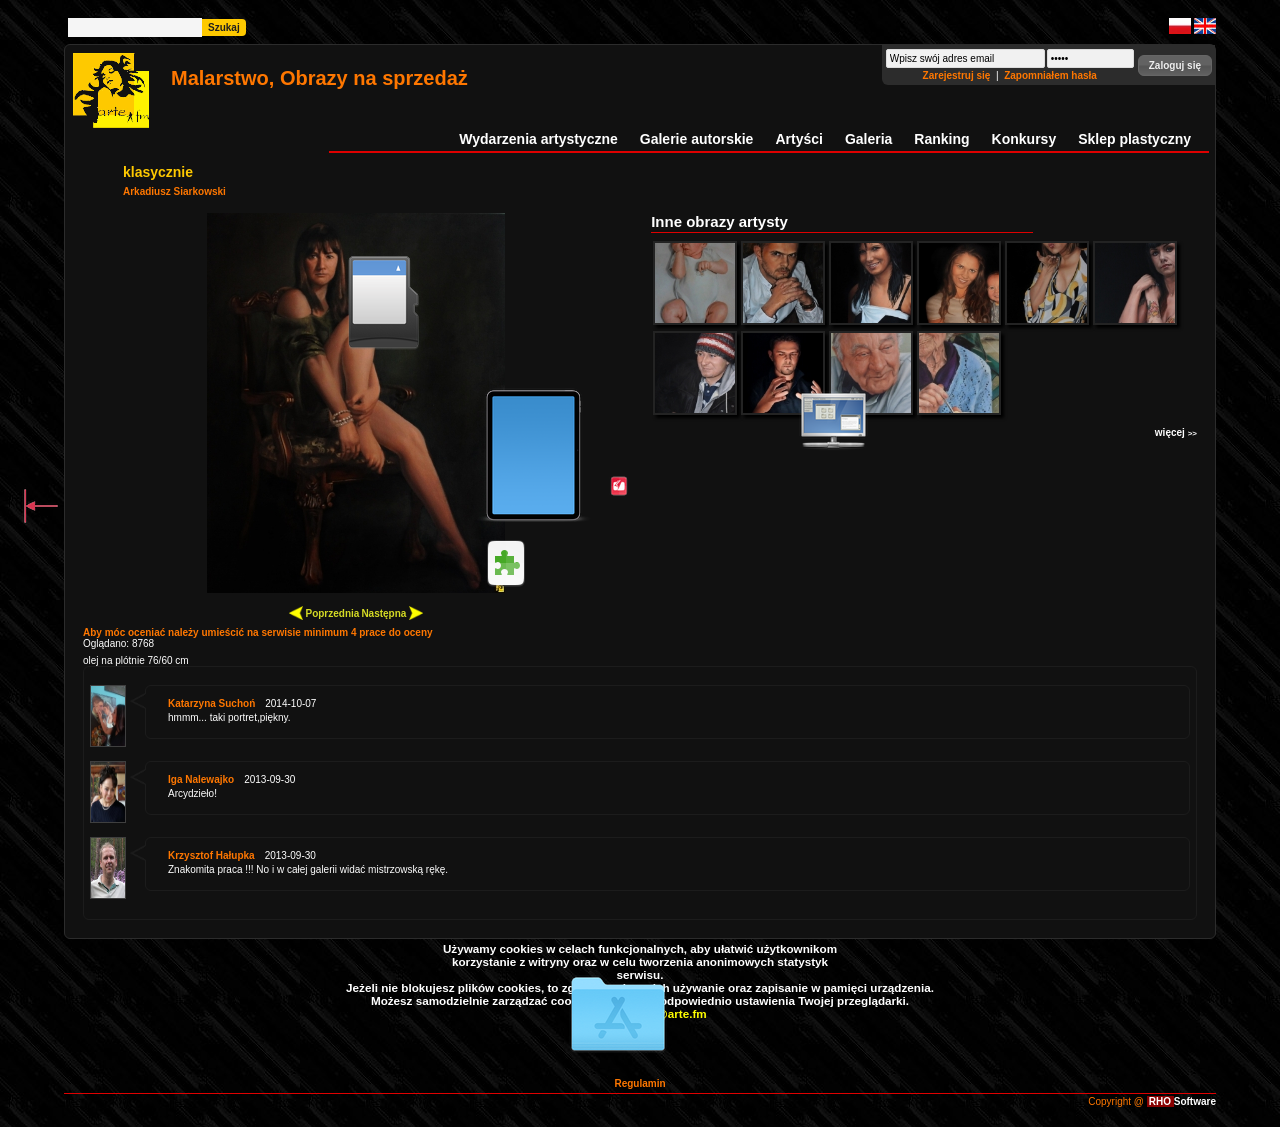 The image size is (1280, 1127). I want to click on iPad Air M2 device icon, so click(533, 456).